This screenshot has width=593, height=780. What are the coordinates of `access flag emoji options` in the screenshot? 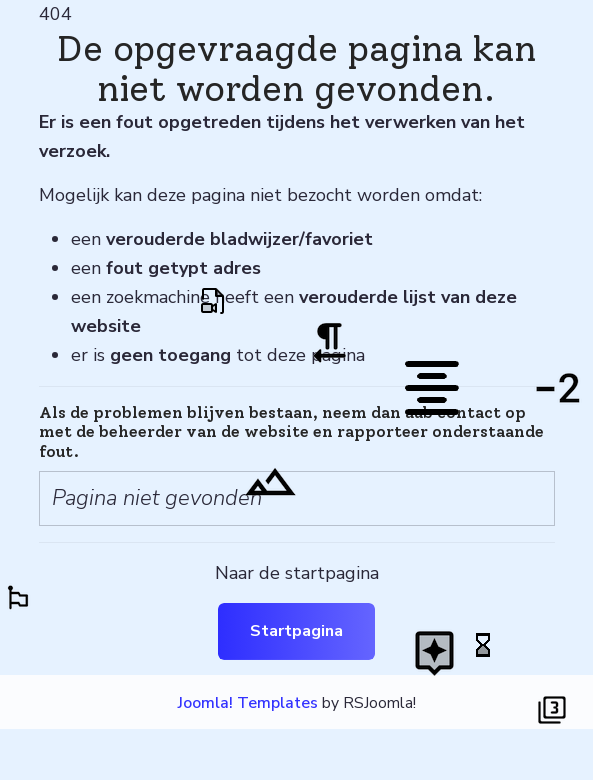 It's located at (18, 598).